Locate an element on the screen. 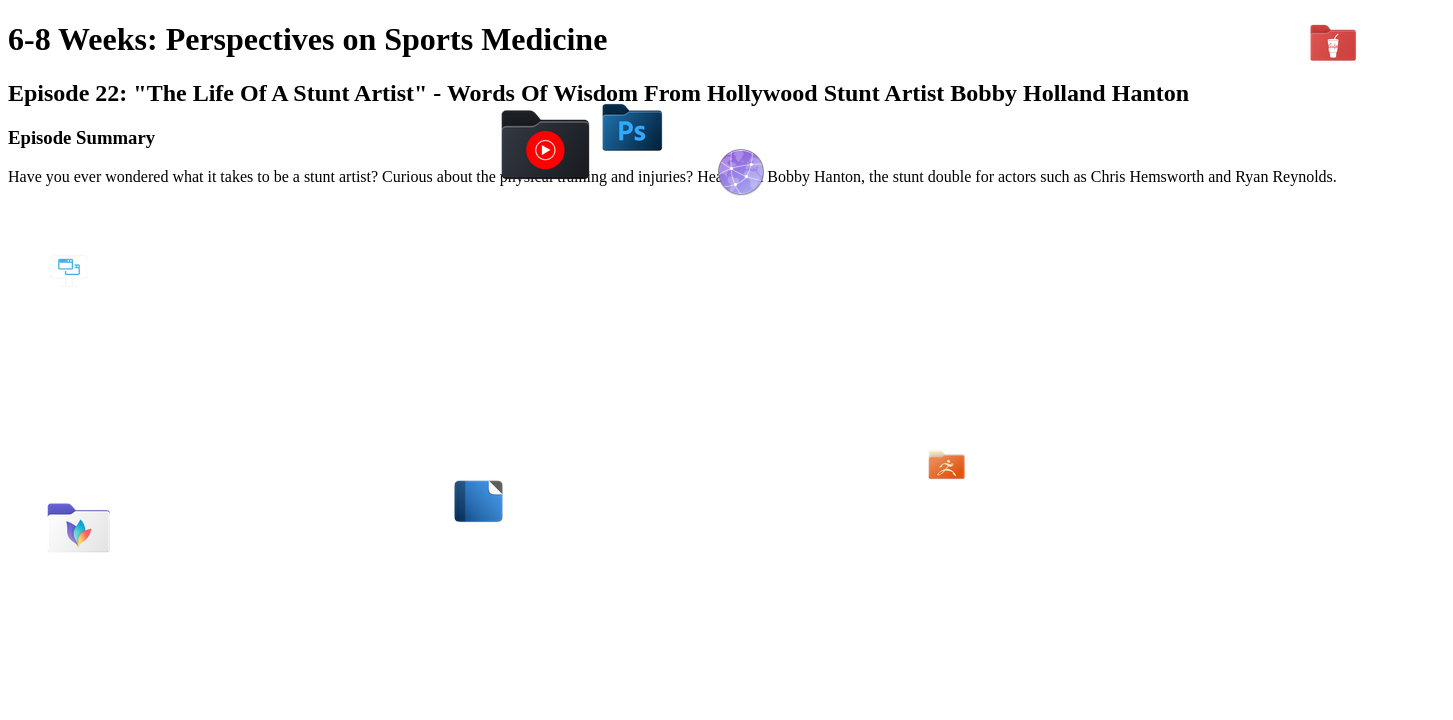 The width and height of the screenshot is (1453, 720). access network and internet settings is located at coordinates (741, 172).